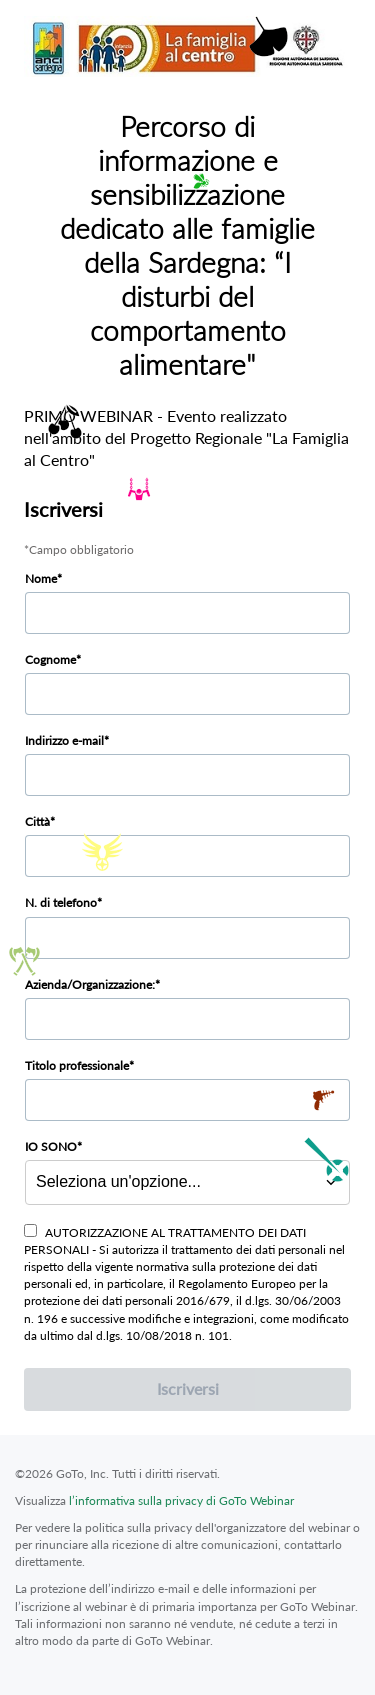  I want to click on indicates bee-related content or honey products, so click(201, 181).